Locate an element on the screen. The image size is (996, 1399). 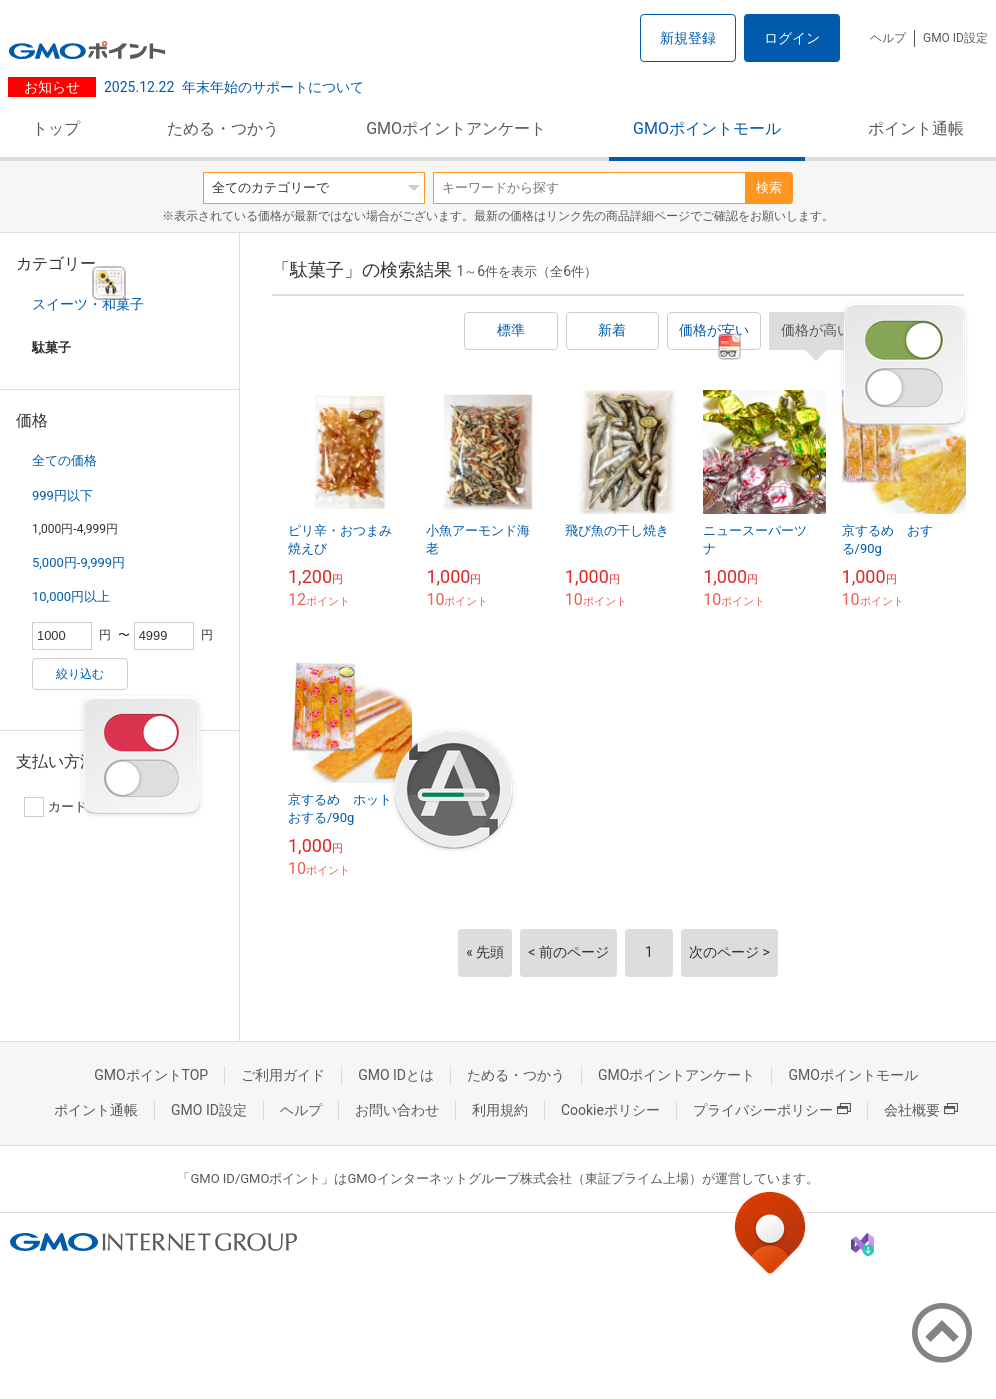
open system software update application is located at coordinates (453, 789).